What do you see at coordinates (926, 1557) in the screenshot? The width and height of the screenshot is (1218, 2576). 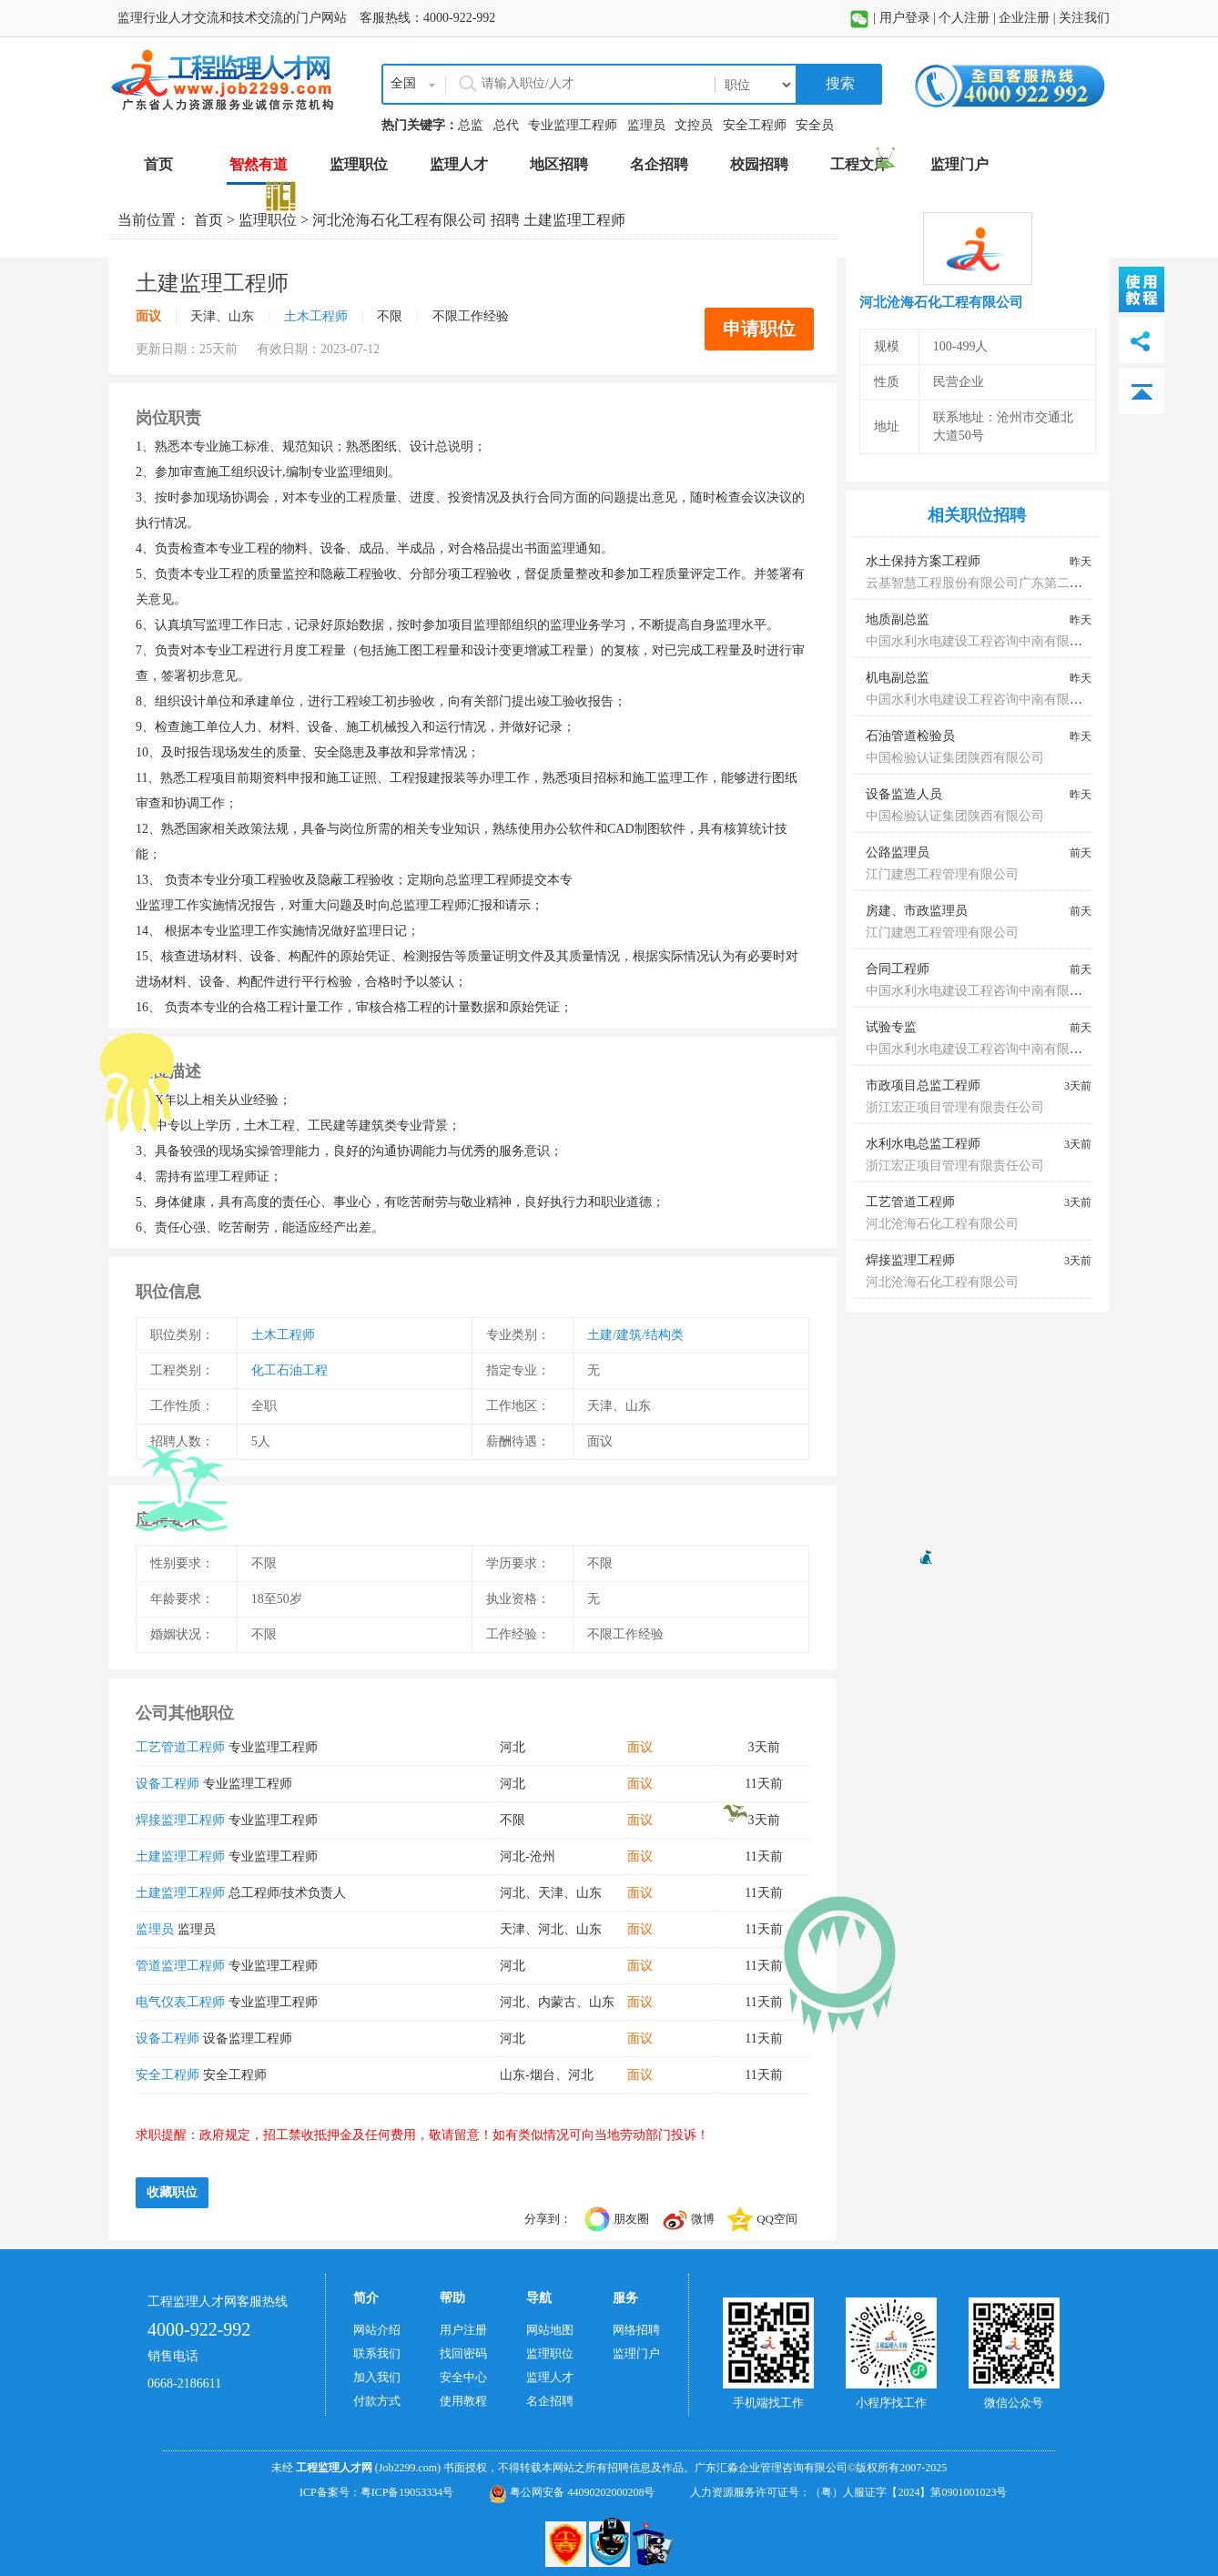 I see `access pet or animal-related features` at bounding box center [926, 1557].